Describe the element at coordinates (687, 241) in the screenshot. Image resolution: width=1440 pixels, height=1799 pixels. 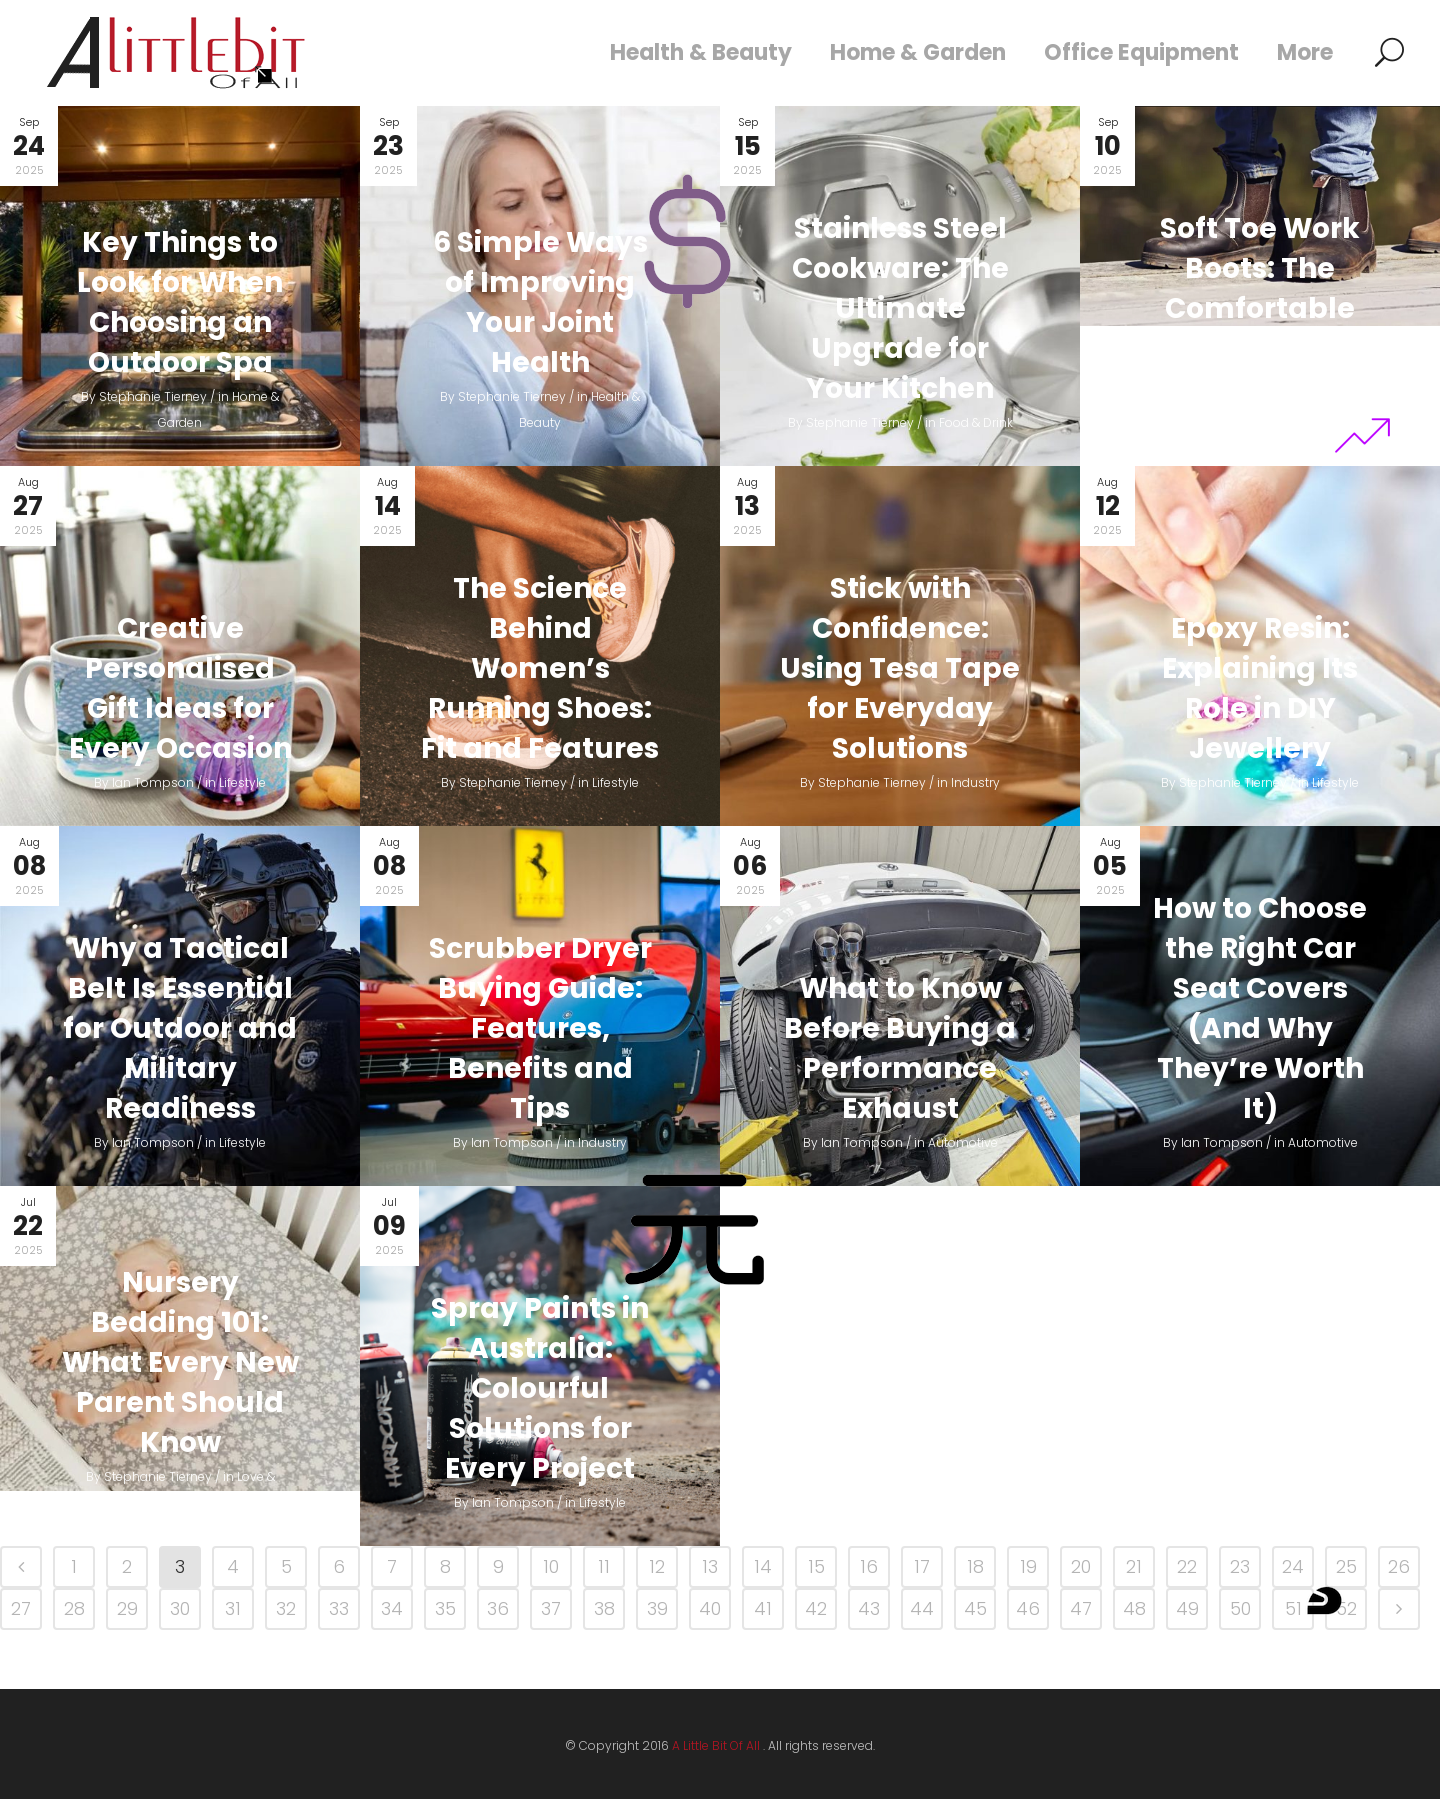
I see `view pricing or payment options` at that location.